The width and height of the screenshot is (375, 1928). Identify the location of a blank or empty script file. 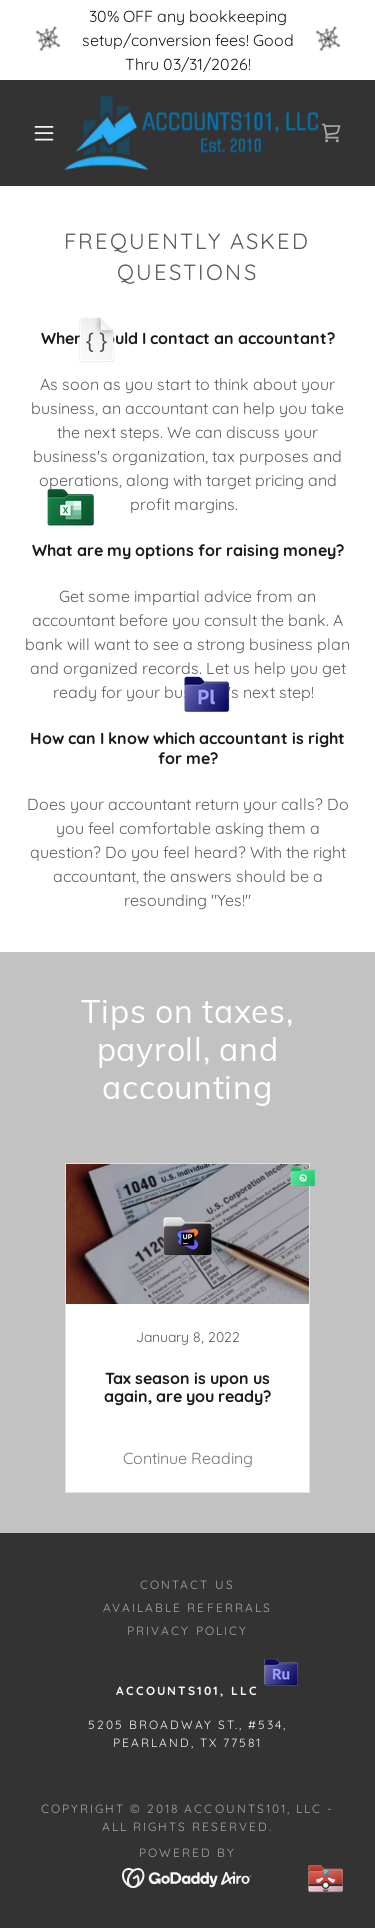
(96, 340).